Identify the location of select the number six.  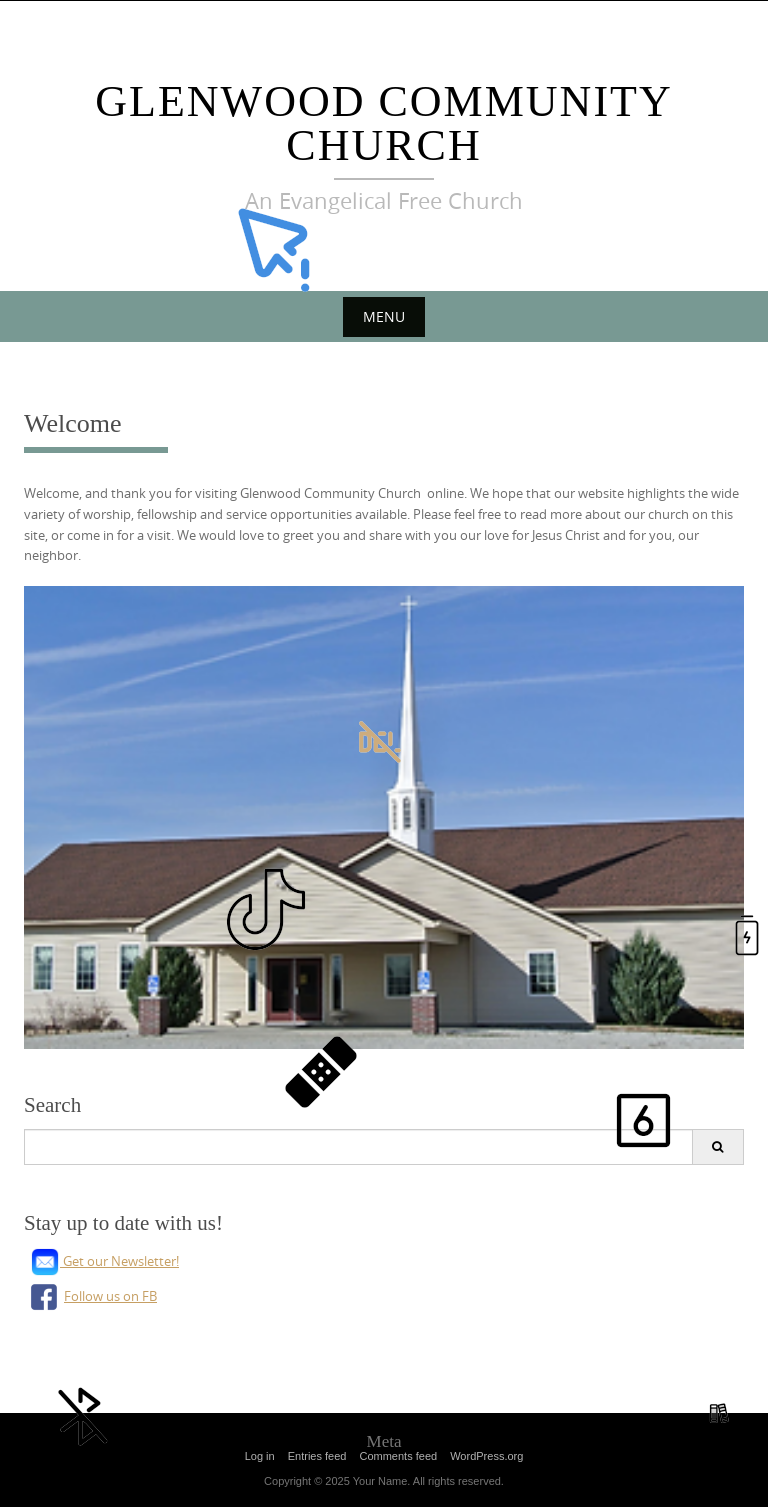
(643, 1120).